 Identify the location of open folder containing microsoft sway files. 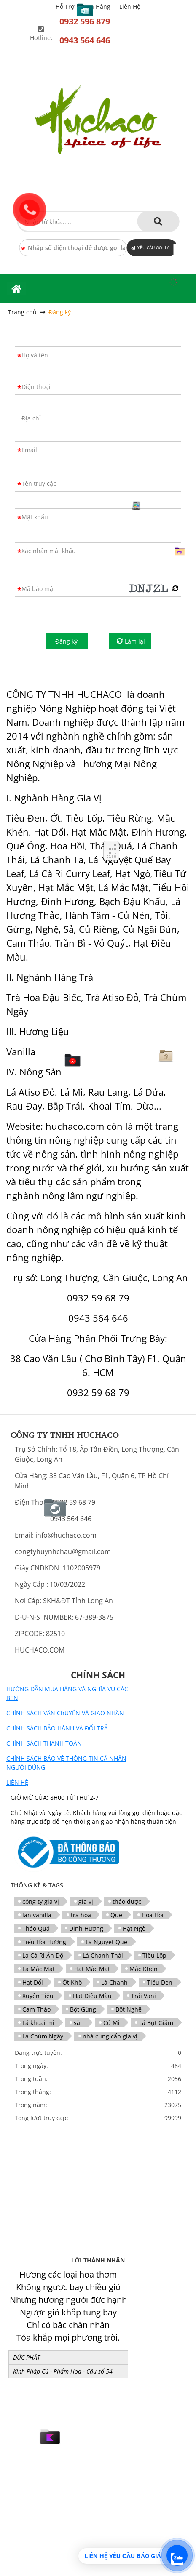
(85, 10).